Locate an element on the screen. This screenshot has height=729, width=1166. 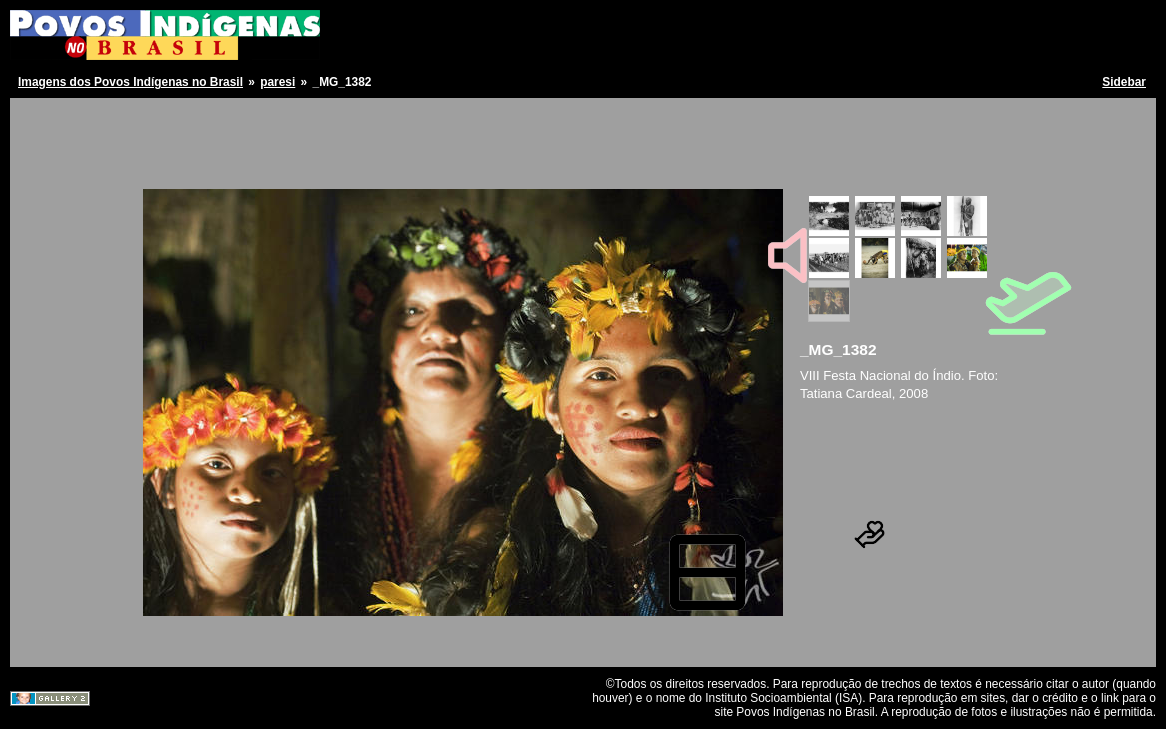
speaker with no audio output is located at coordinates (795, 255).